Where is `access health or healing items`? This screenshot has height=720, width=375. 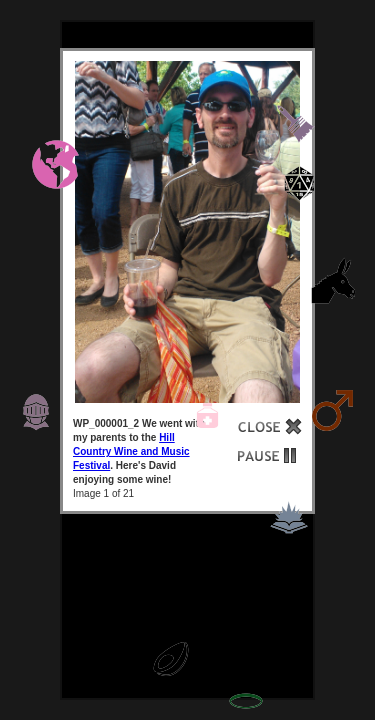
access health or healing items is located at coordinates (207, 415).